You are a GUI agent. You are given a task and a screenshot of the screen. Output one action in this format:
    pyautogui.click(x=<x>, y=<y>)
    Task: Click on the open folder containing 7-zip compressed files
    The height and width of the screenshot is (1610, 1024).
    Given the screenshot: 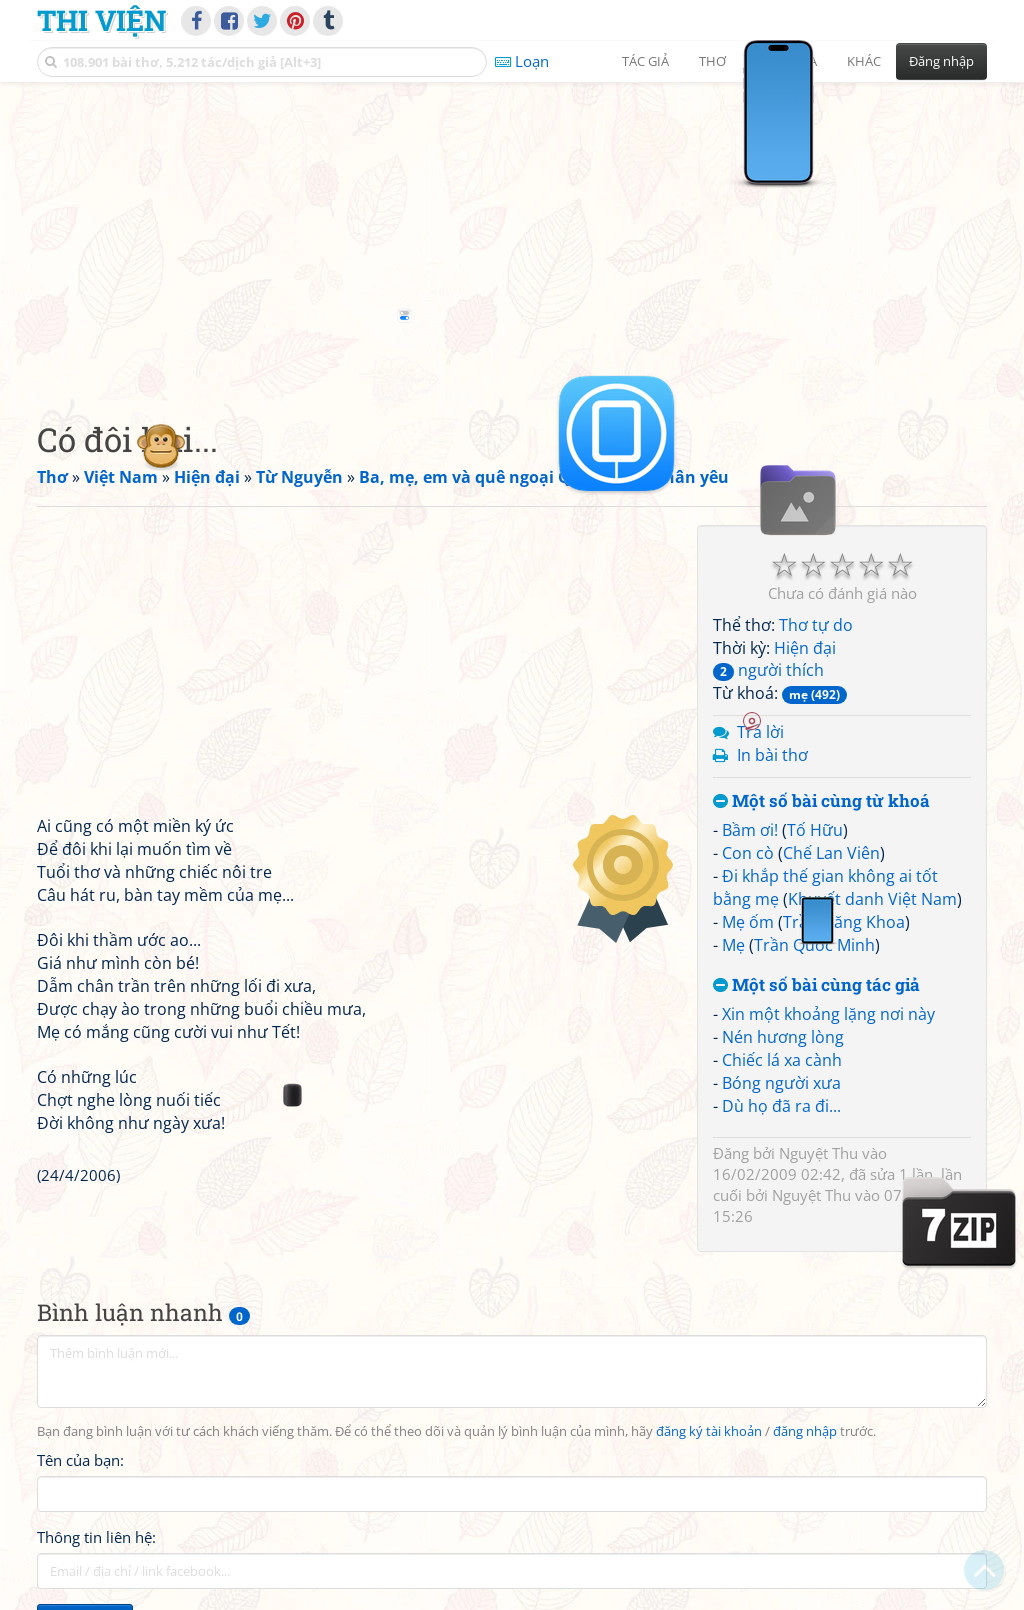 What is the action you would take?
    pyautogui.click(x=958, y=1224)
    